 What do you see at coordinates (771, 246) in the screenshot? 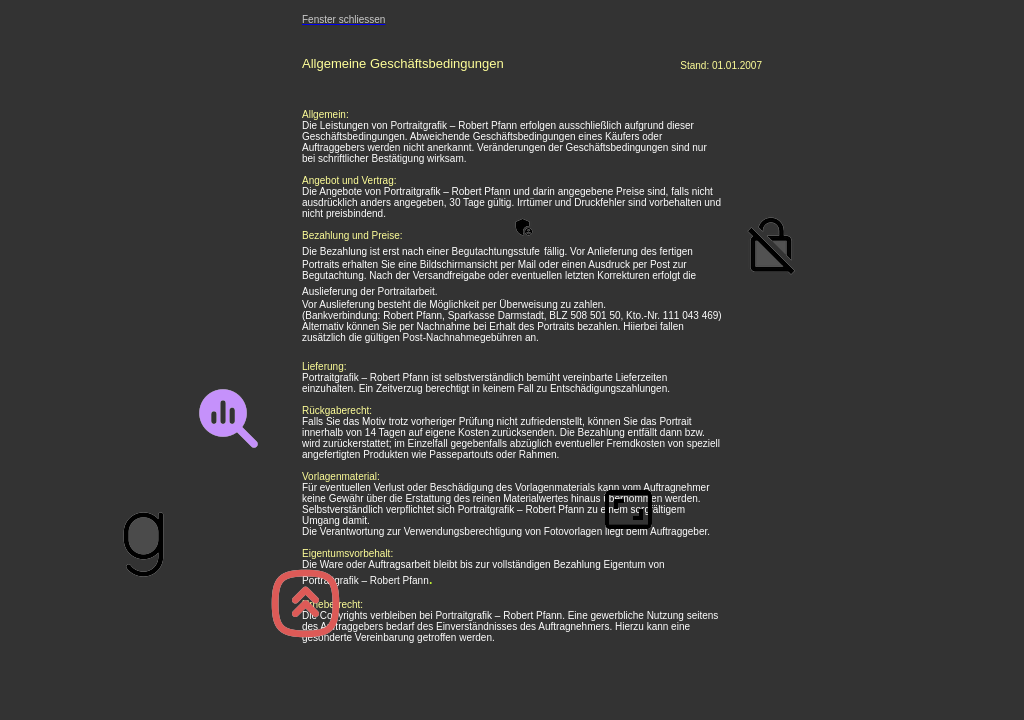
I see `indicates an unencrypted or insecure email connection` at bounding box center [771, 246].